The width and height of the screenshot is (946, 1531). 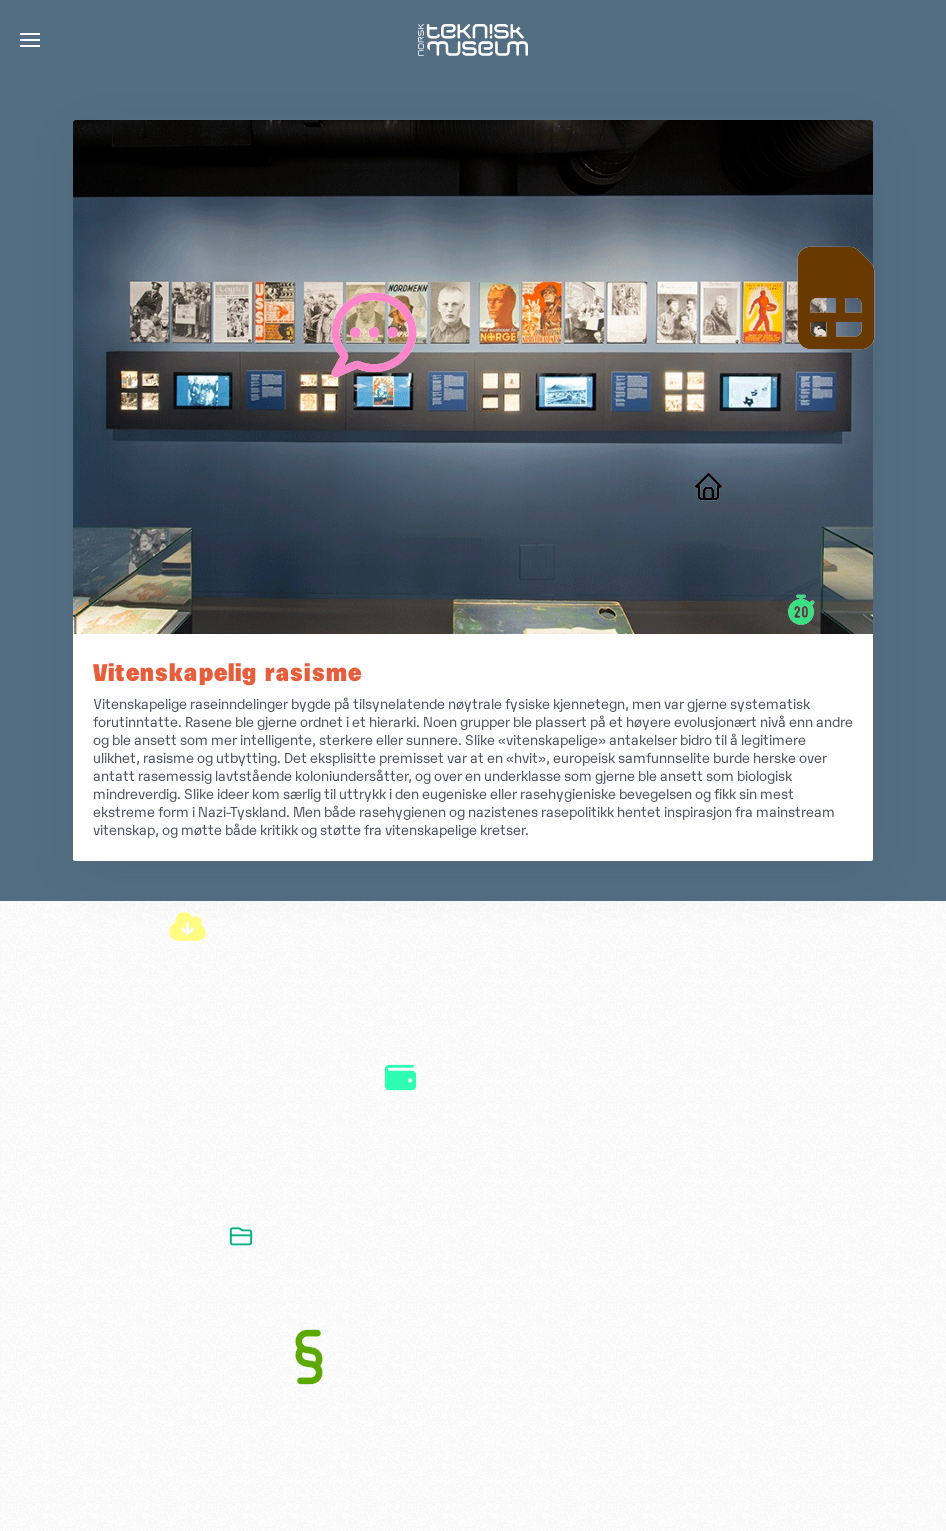 What do you see at coordinates (187, 926) in the screenshot?
I see `download file from cloud storage` at bounding box center [187, 926].